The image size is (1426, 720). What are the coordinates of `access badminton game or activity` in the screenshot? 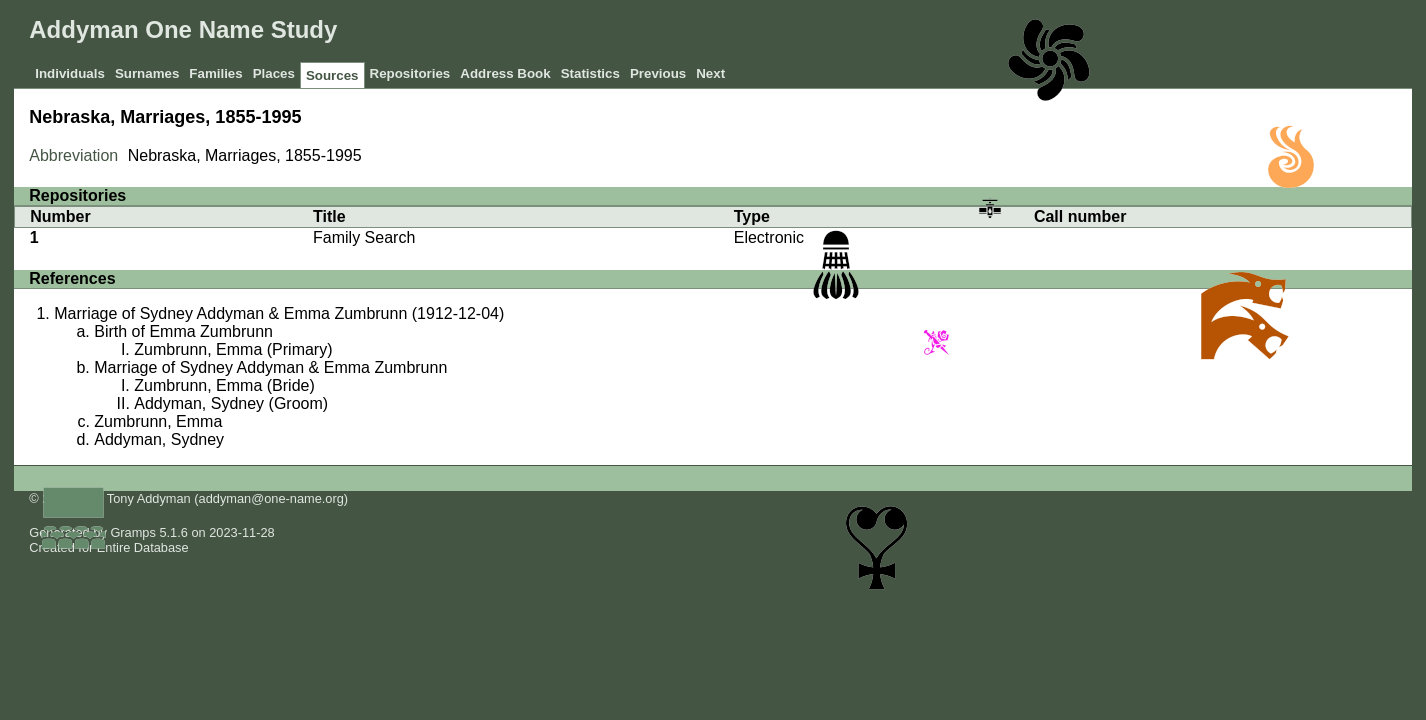 It's located at (836, 265).